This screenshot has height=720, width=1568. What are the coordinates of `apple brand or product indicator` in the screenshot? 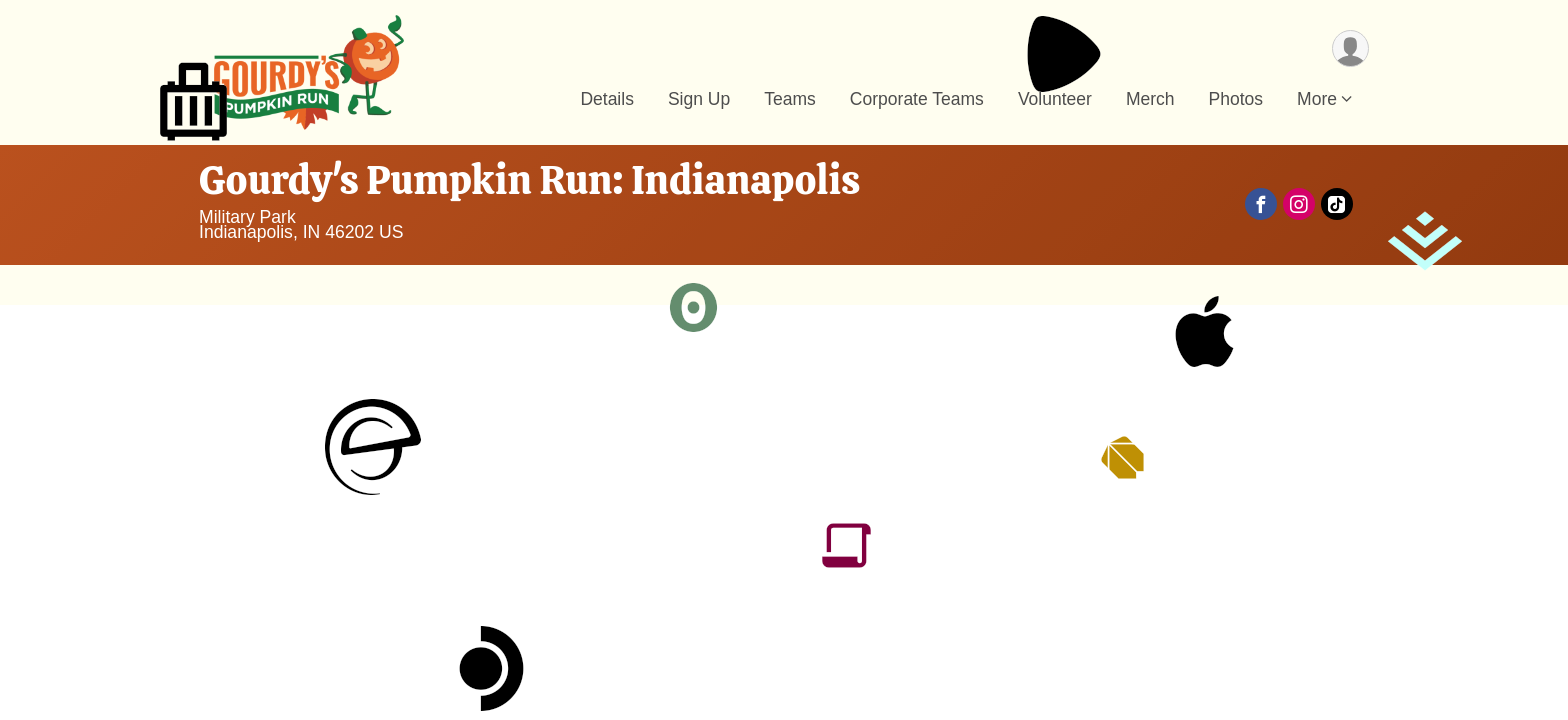 It's located at (1204, 331).